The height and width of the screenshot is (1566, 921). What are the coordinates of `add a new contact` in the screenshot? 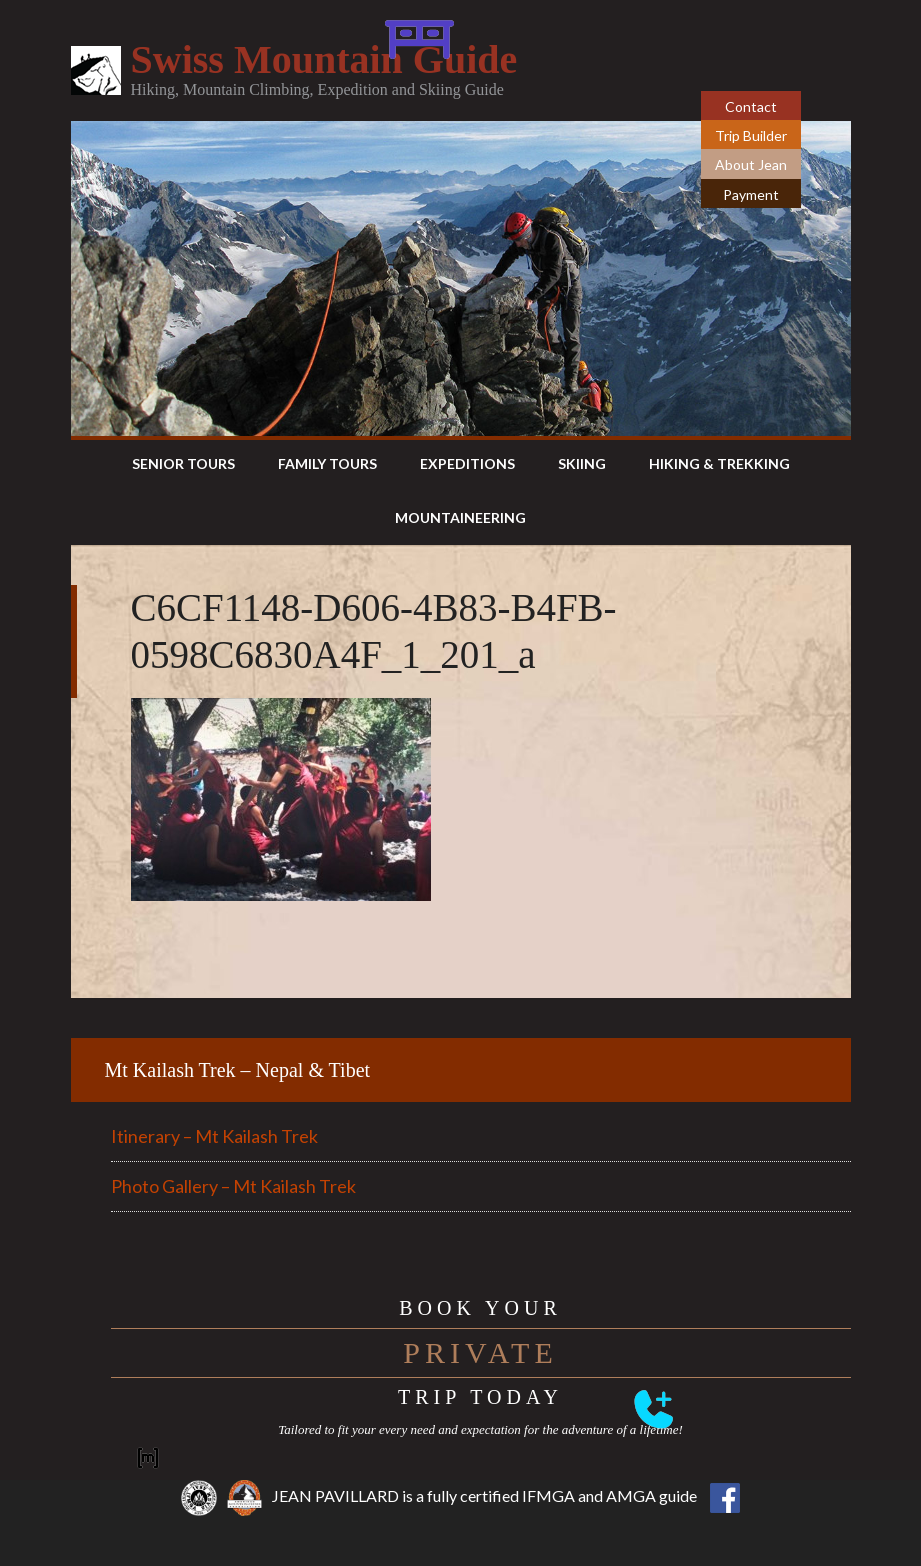 It's located at (654, 1408).